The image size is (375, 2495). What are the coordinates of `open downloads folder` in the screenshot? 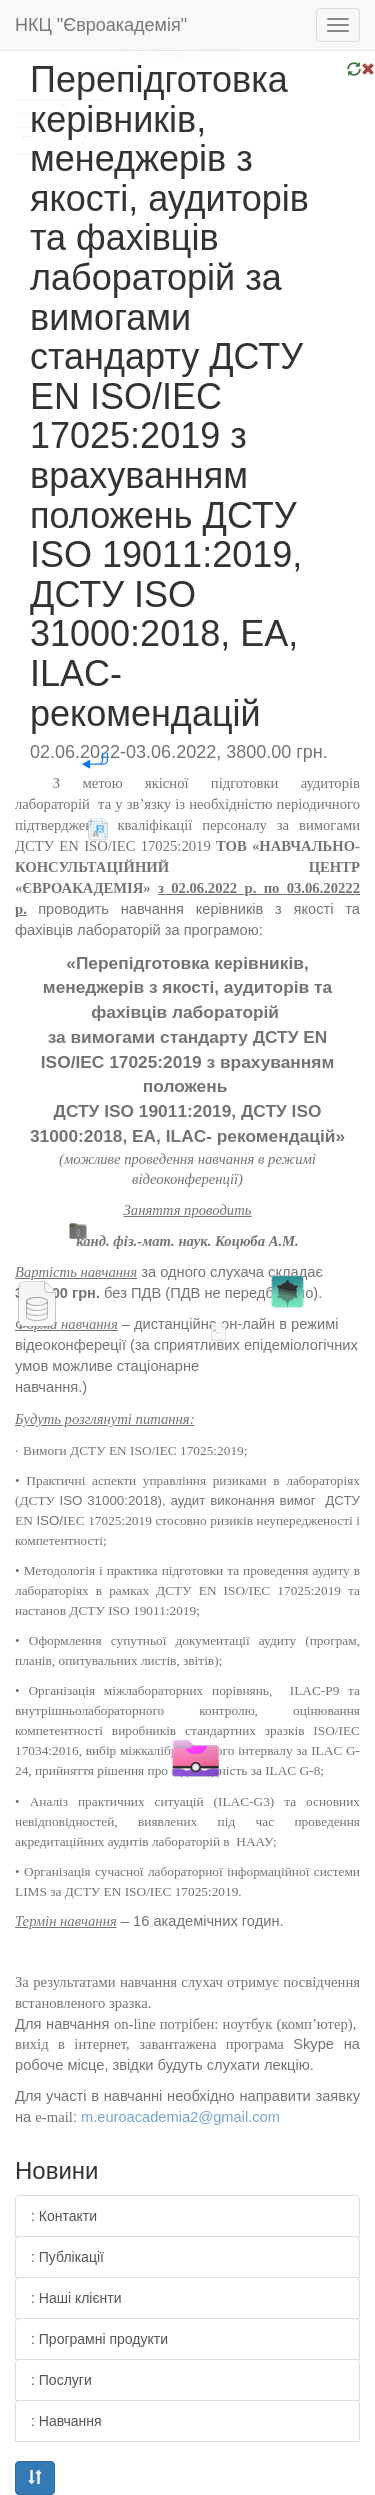 It's located at (78, 1231).